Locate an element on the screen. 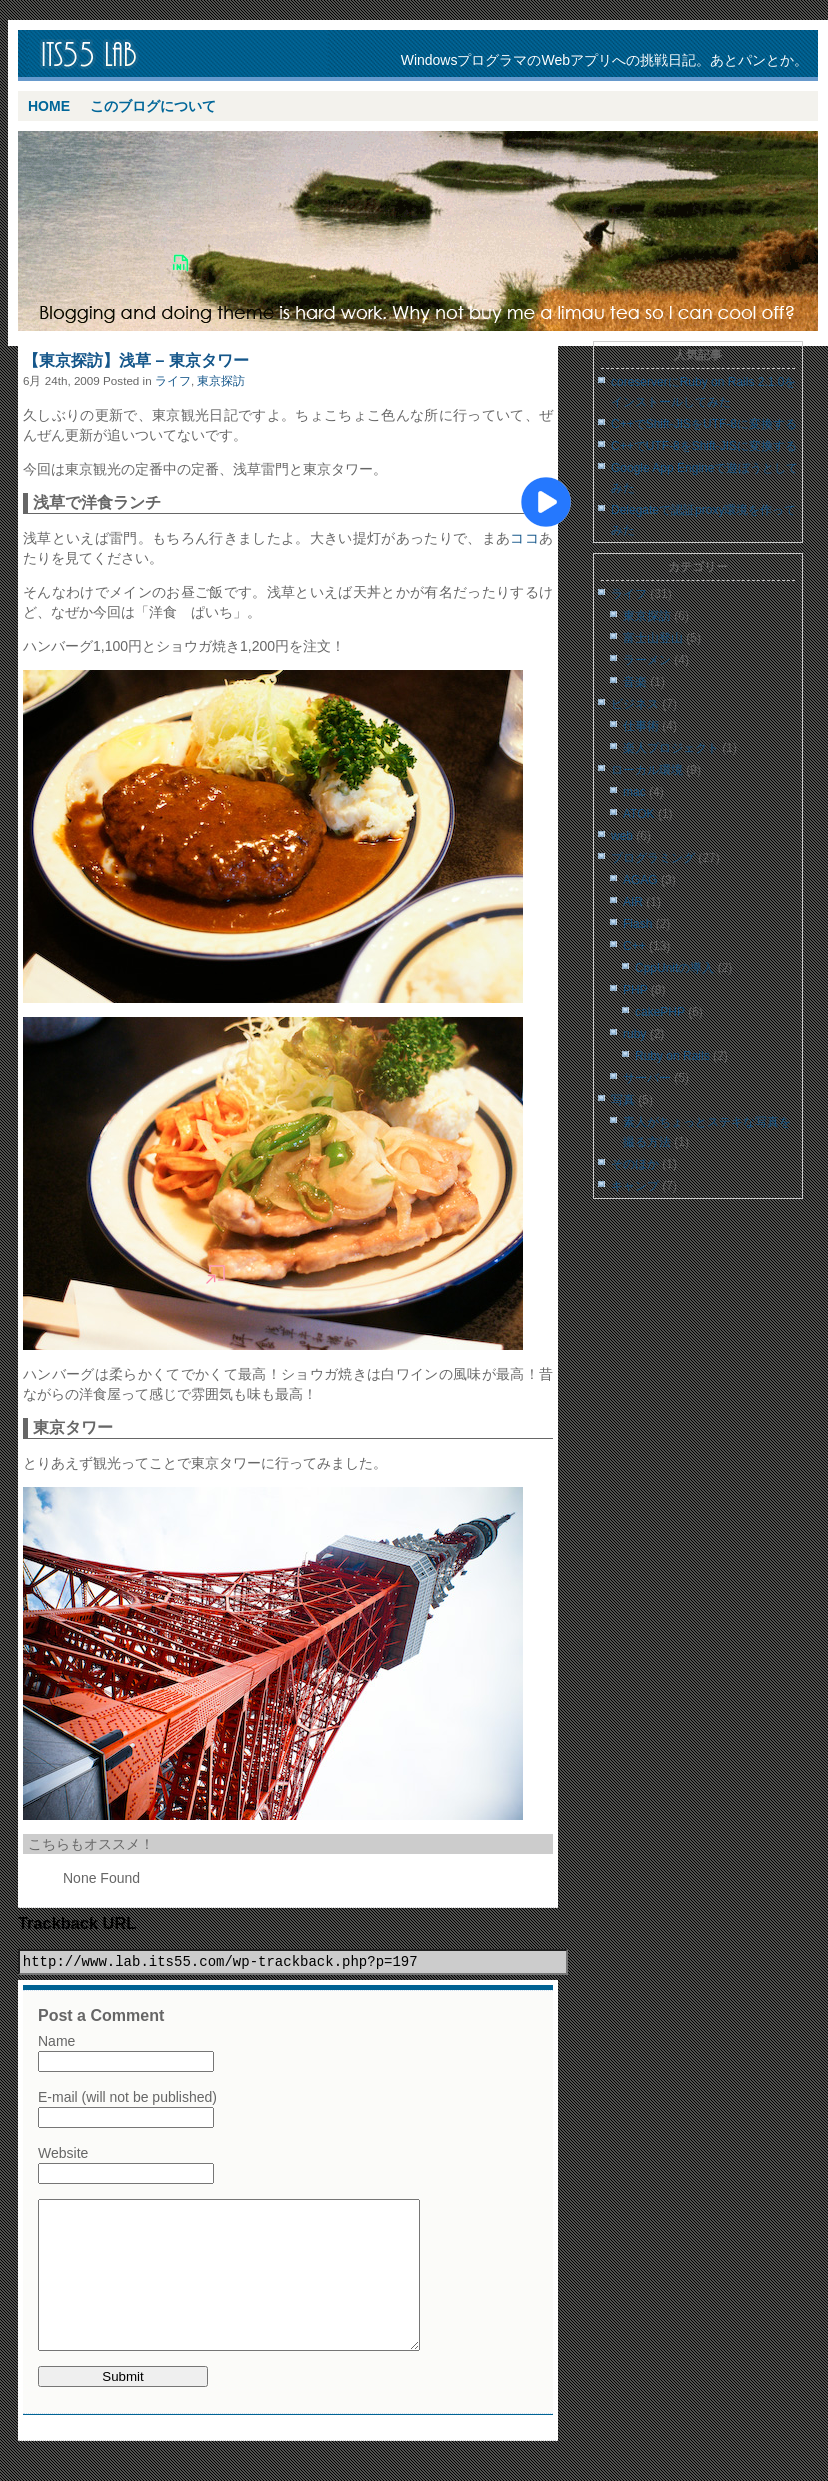 The width and height of the screenshot is (828, 2481). open content in a new window is located at coordinates (215, 1274).